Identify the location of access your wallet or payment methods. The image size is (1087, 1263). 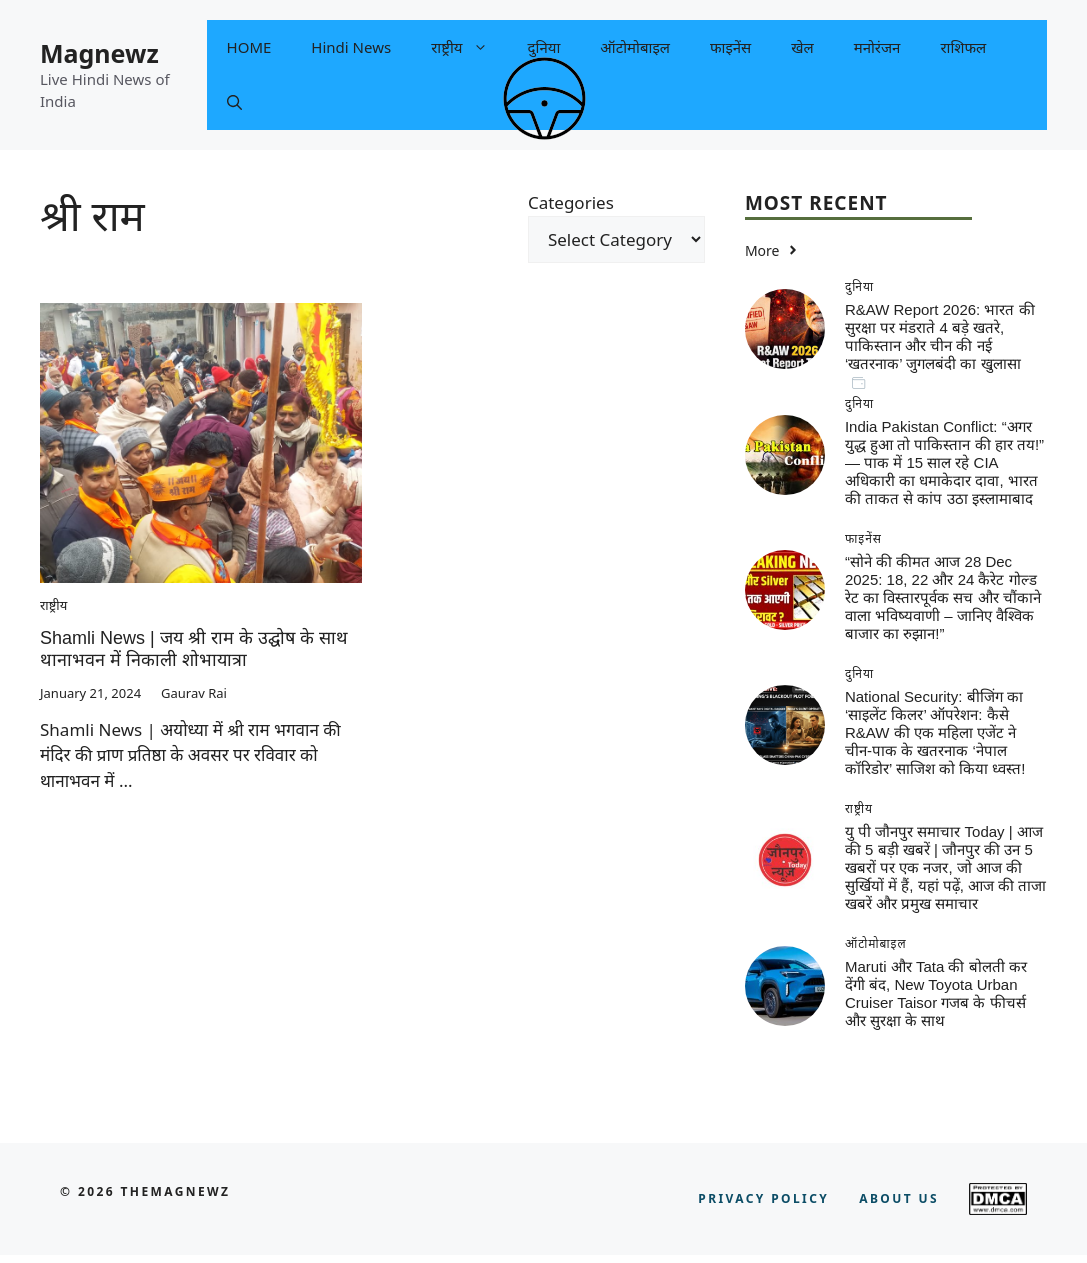
(858, 383).